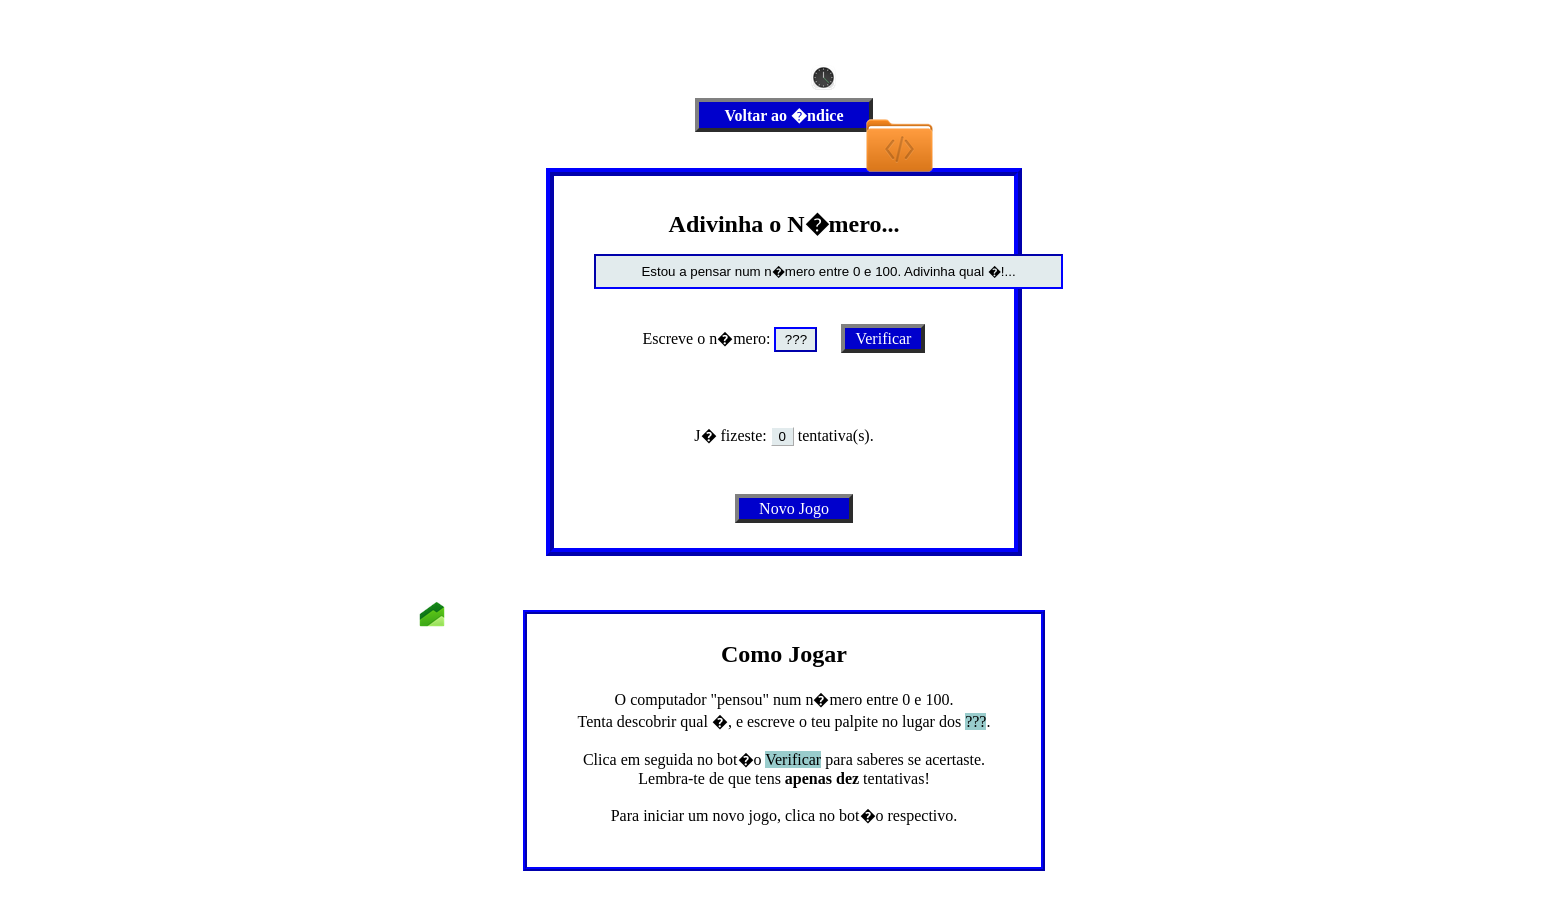 The height and width of the screenshot is (915, 1568). What do you see at coordinates (823, 77) in the screenshot?
I see `open go for it productivity app` at bounding box center [823, 77].